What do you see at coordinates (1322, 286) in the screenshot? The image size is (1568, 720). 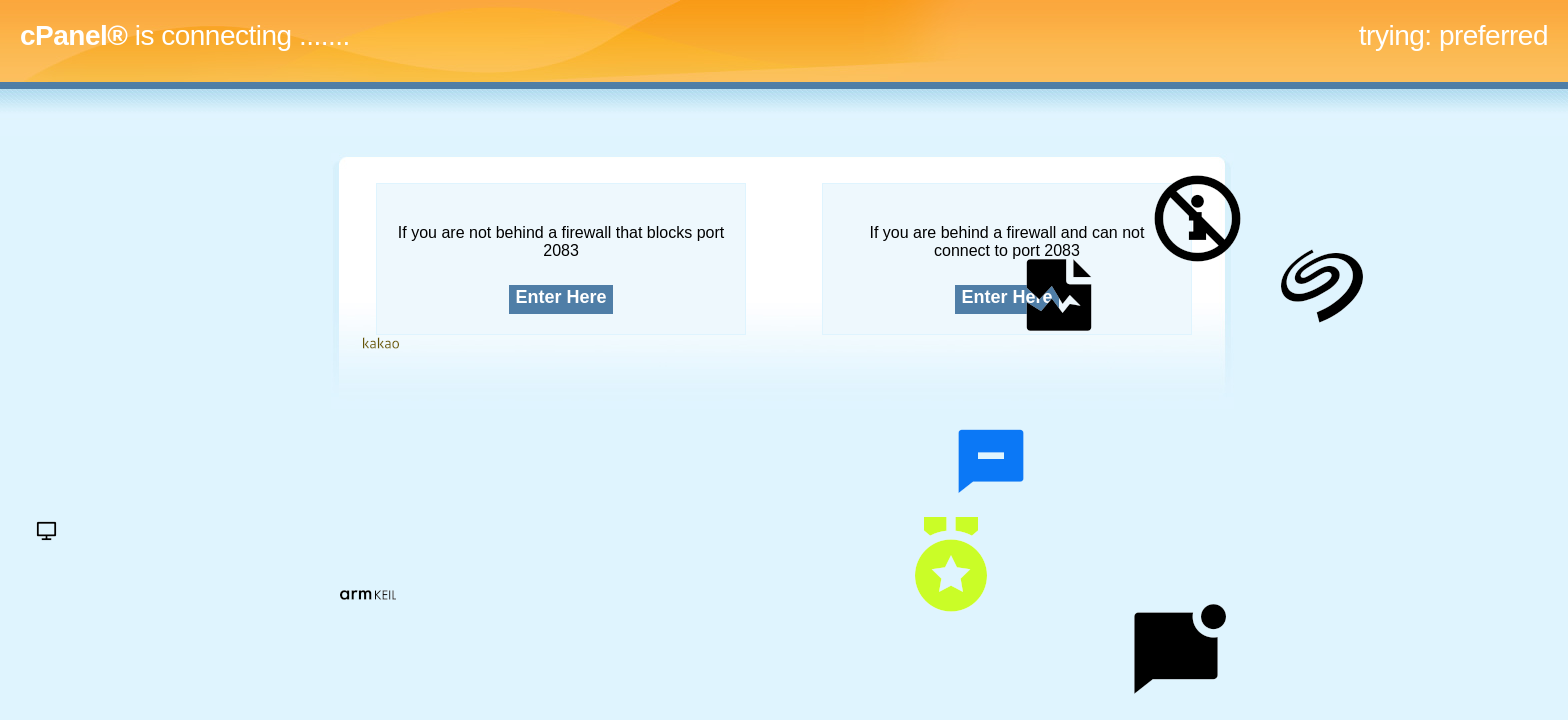 I see `seagate brand logo` at bounding box center [1322, 286].